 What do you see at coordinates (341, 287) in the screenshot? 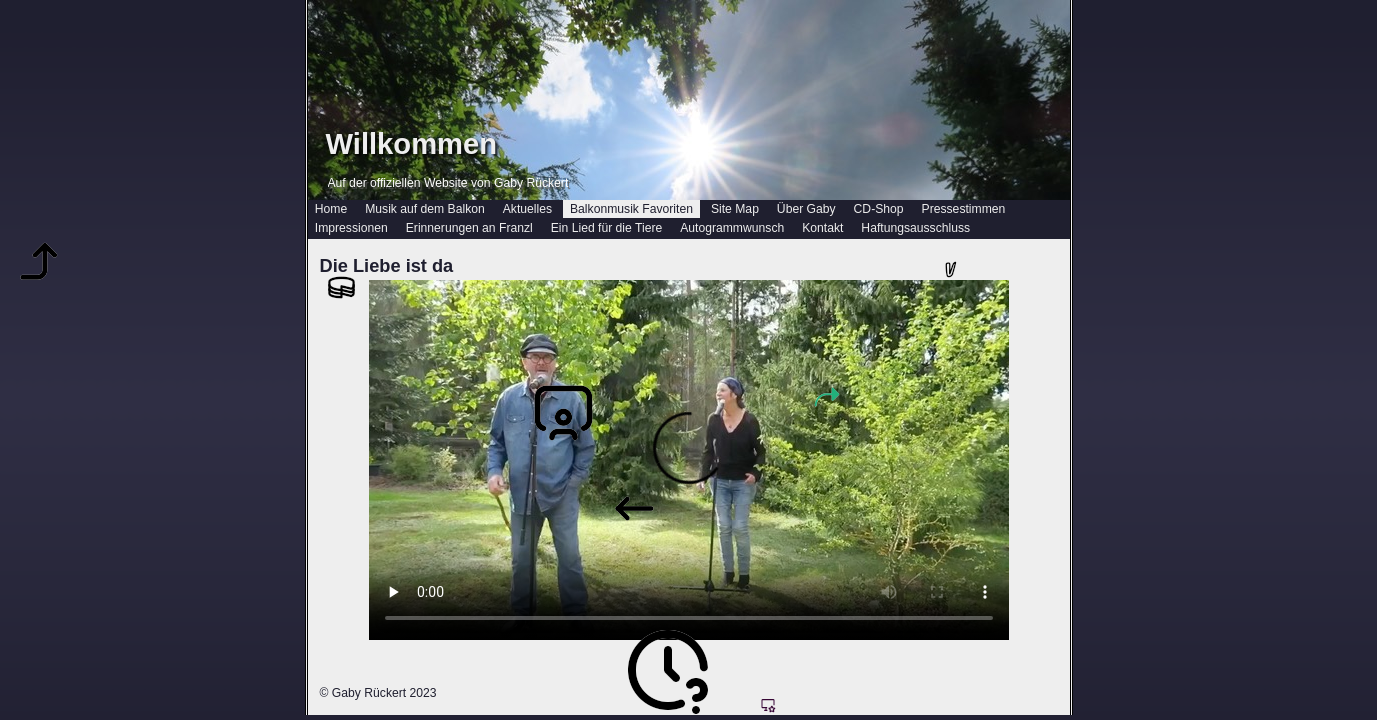
I see `CakePHP framework logo` at bounding box center [341, 287].